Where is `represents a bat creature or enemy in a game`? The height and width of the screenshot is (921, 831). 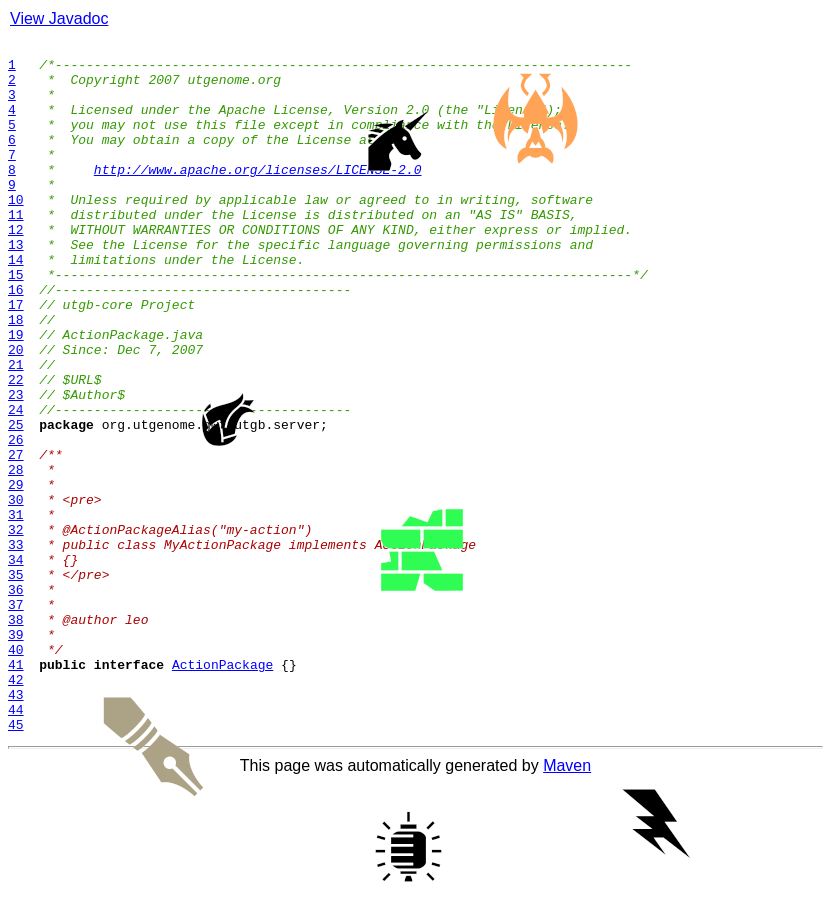 represents a bat creature or enemy in a game is located at coordinates (535, 119).